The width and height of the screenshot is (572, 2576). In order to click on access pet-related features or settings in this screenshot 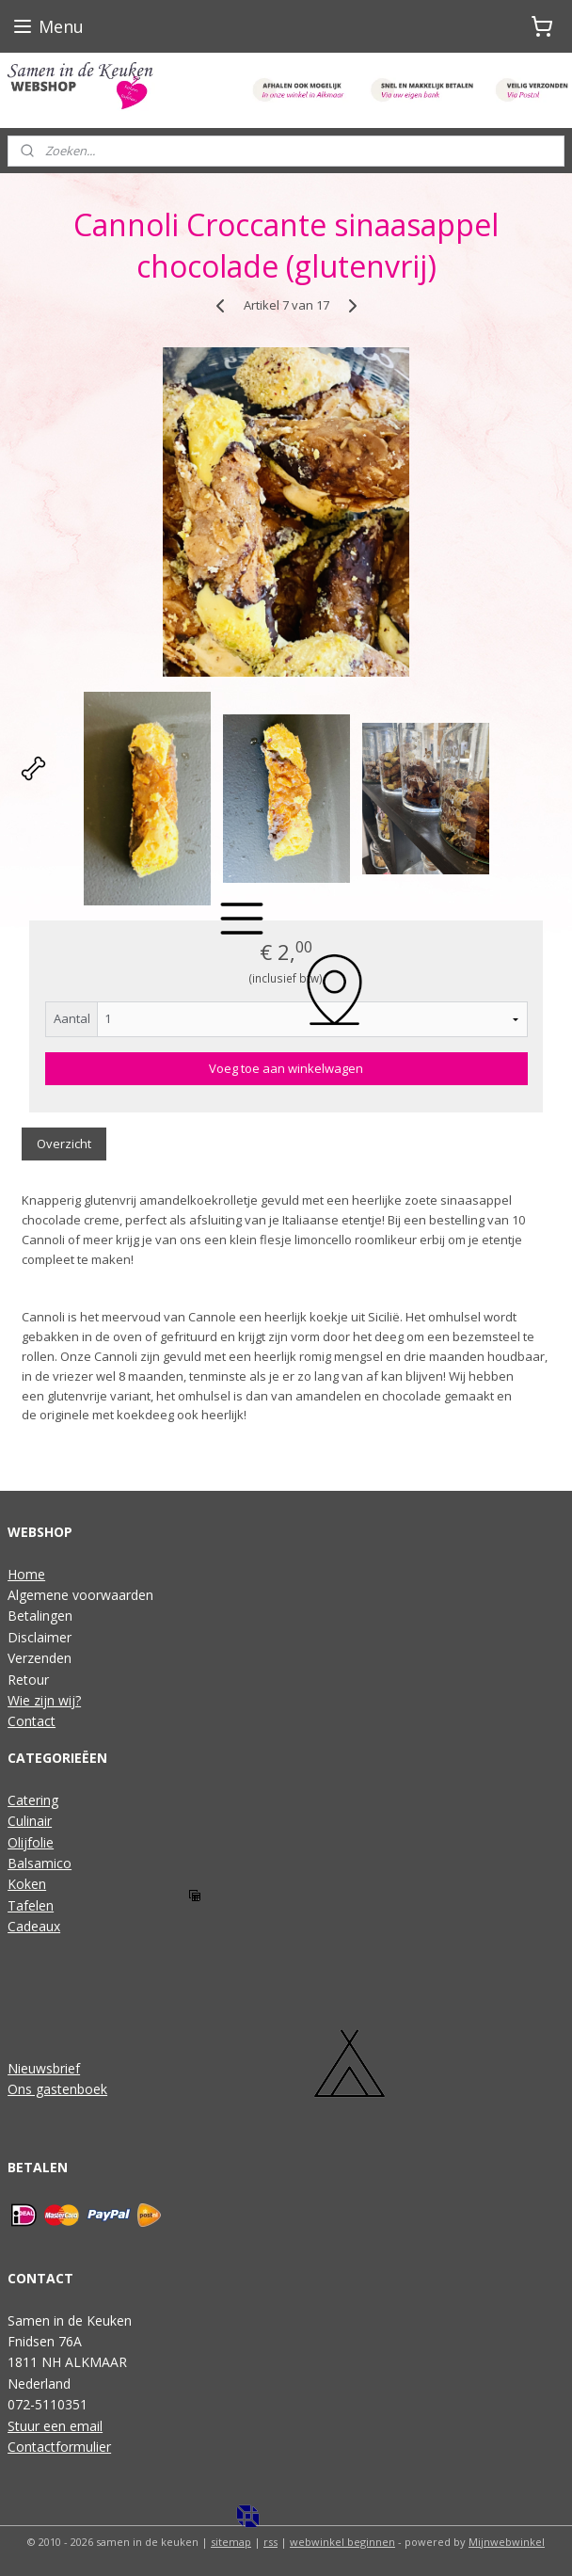, I will do `click(33, 768)`.